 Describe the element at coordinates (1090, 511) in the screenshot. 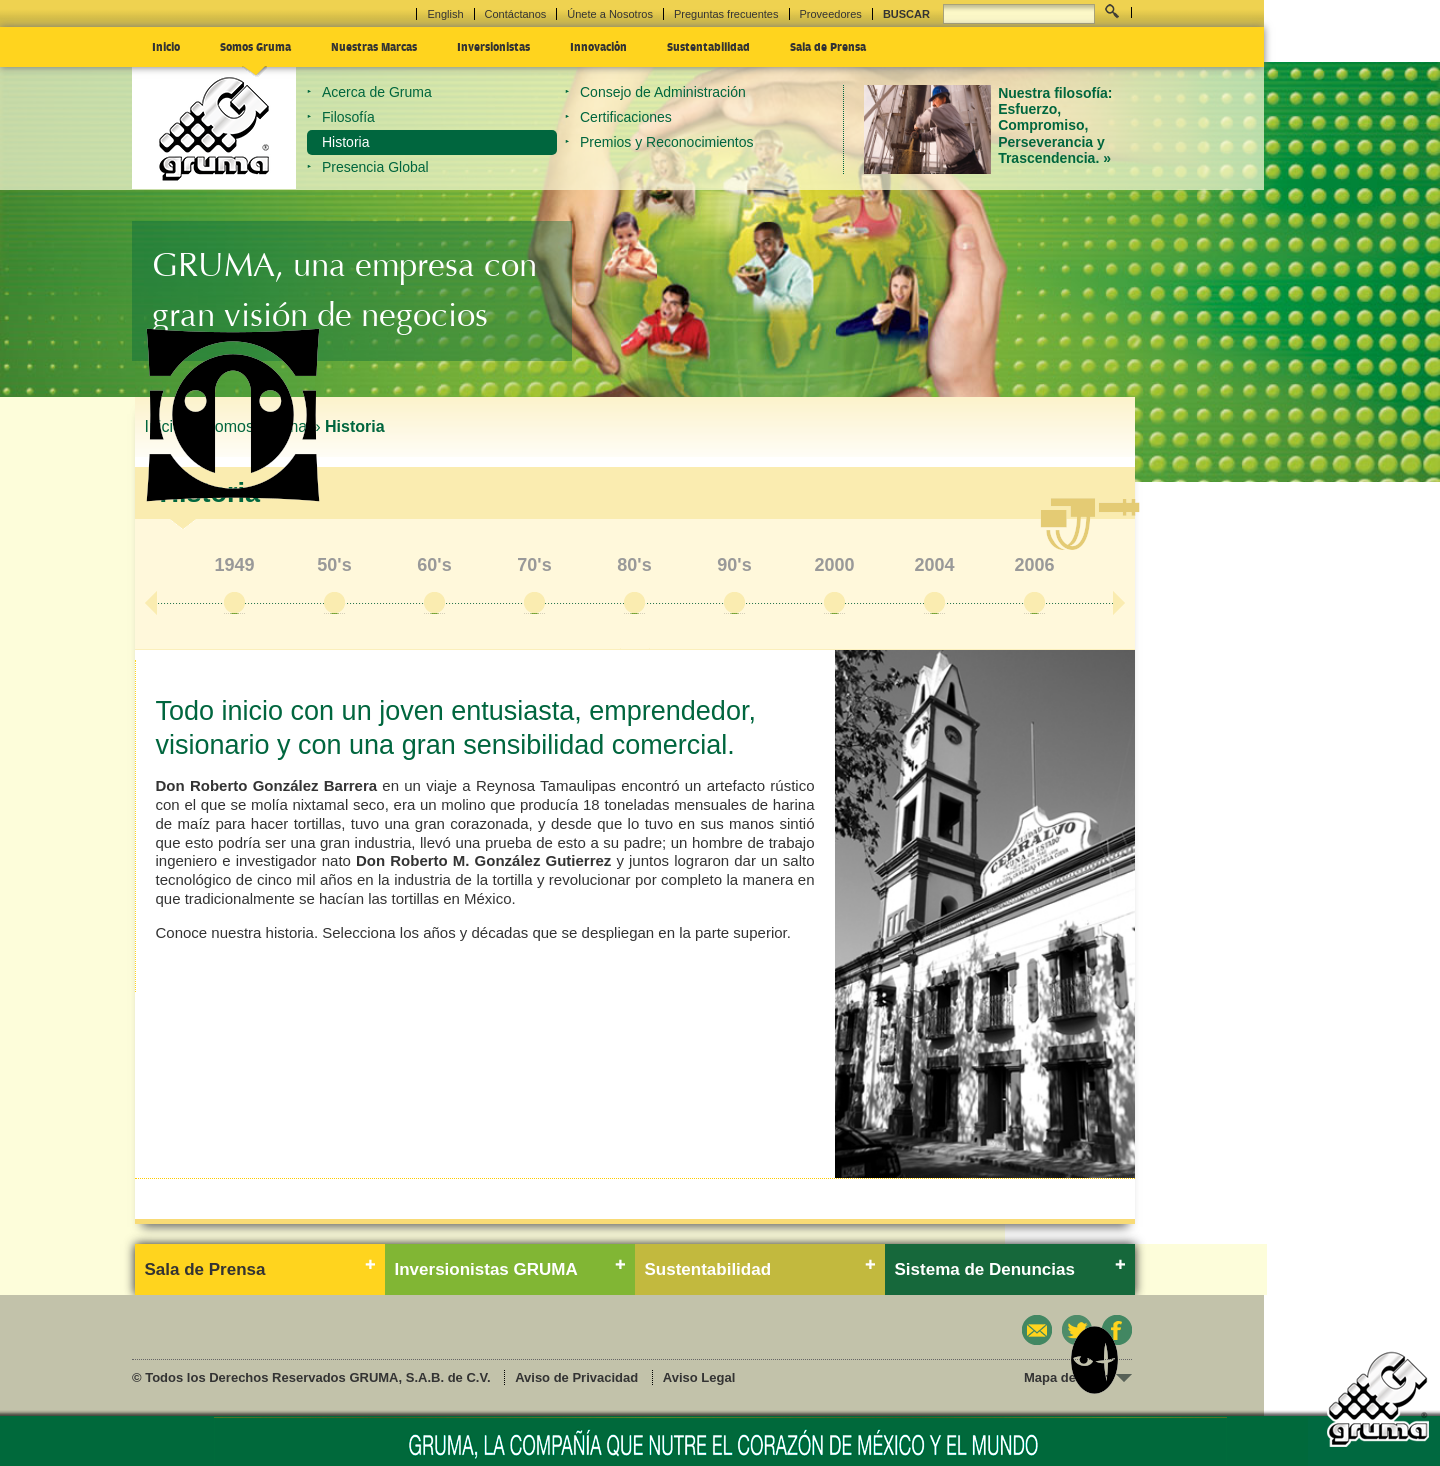

I see `select minigun weapon` at that location.